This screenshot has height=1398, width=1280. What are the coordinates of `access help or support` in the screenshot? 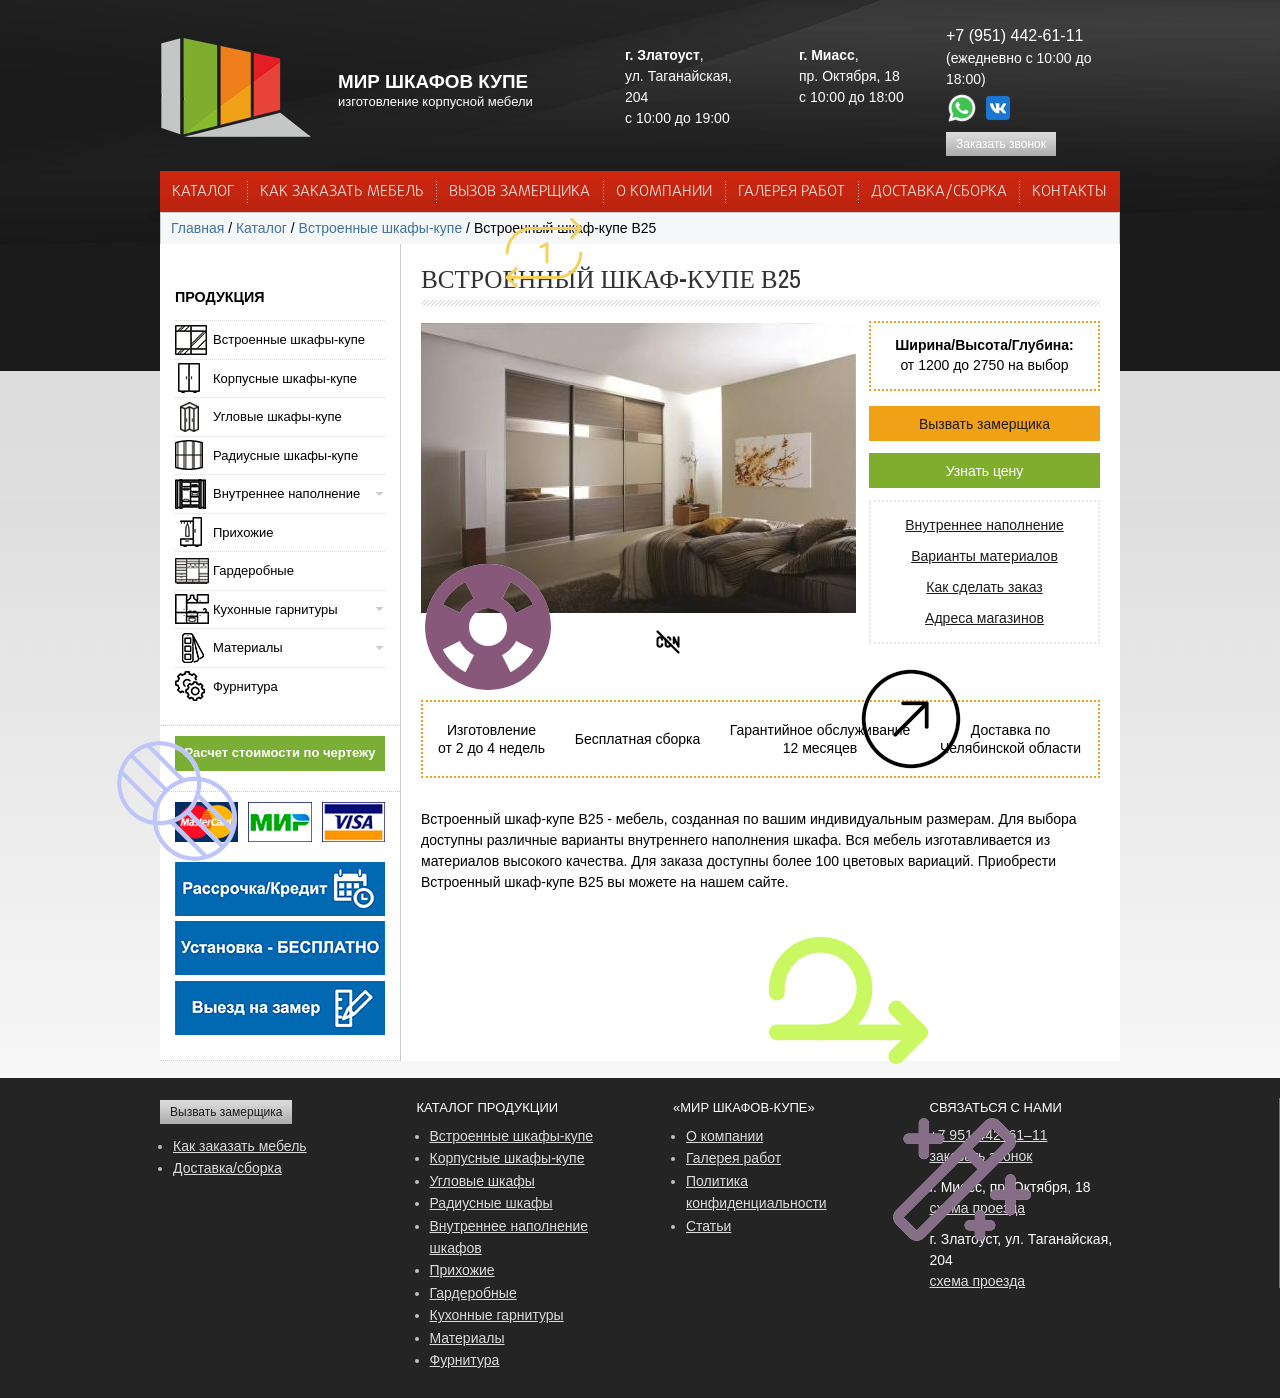 It's located at (488, 627).